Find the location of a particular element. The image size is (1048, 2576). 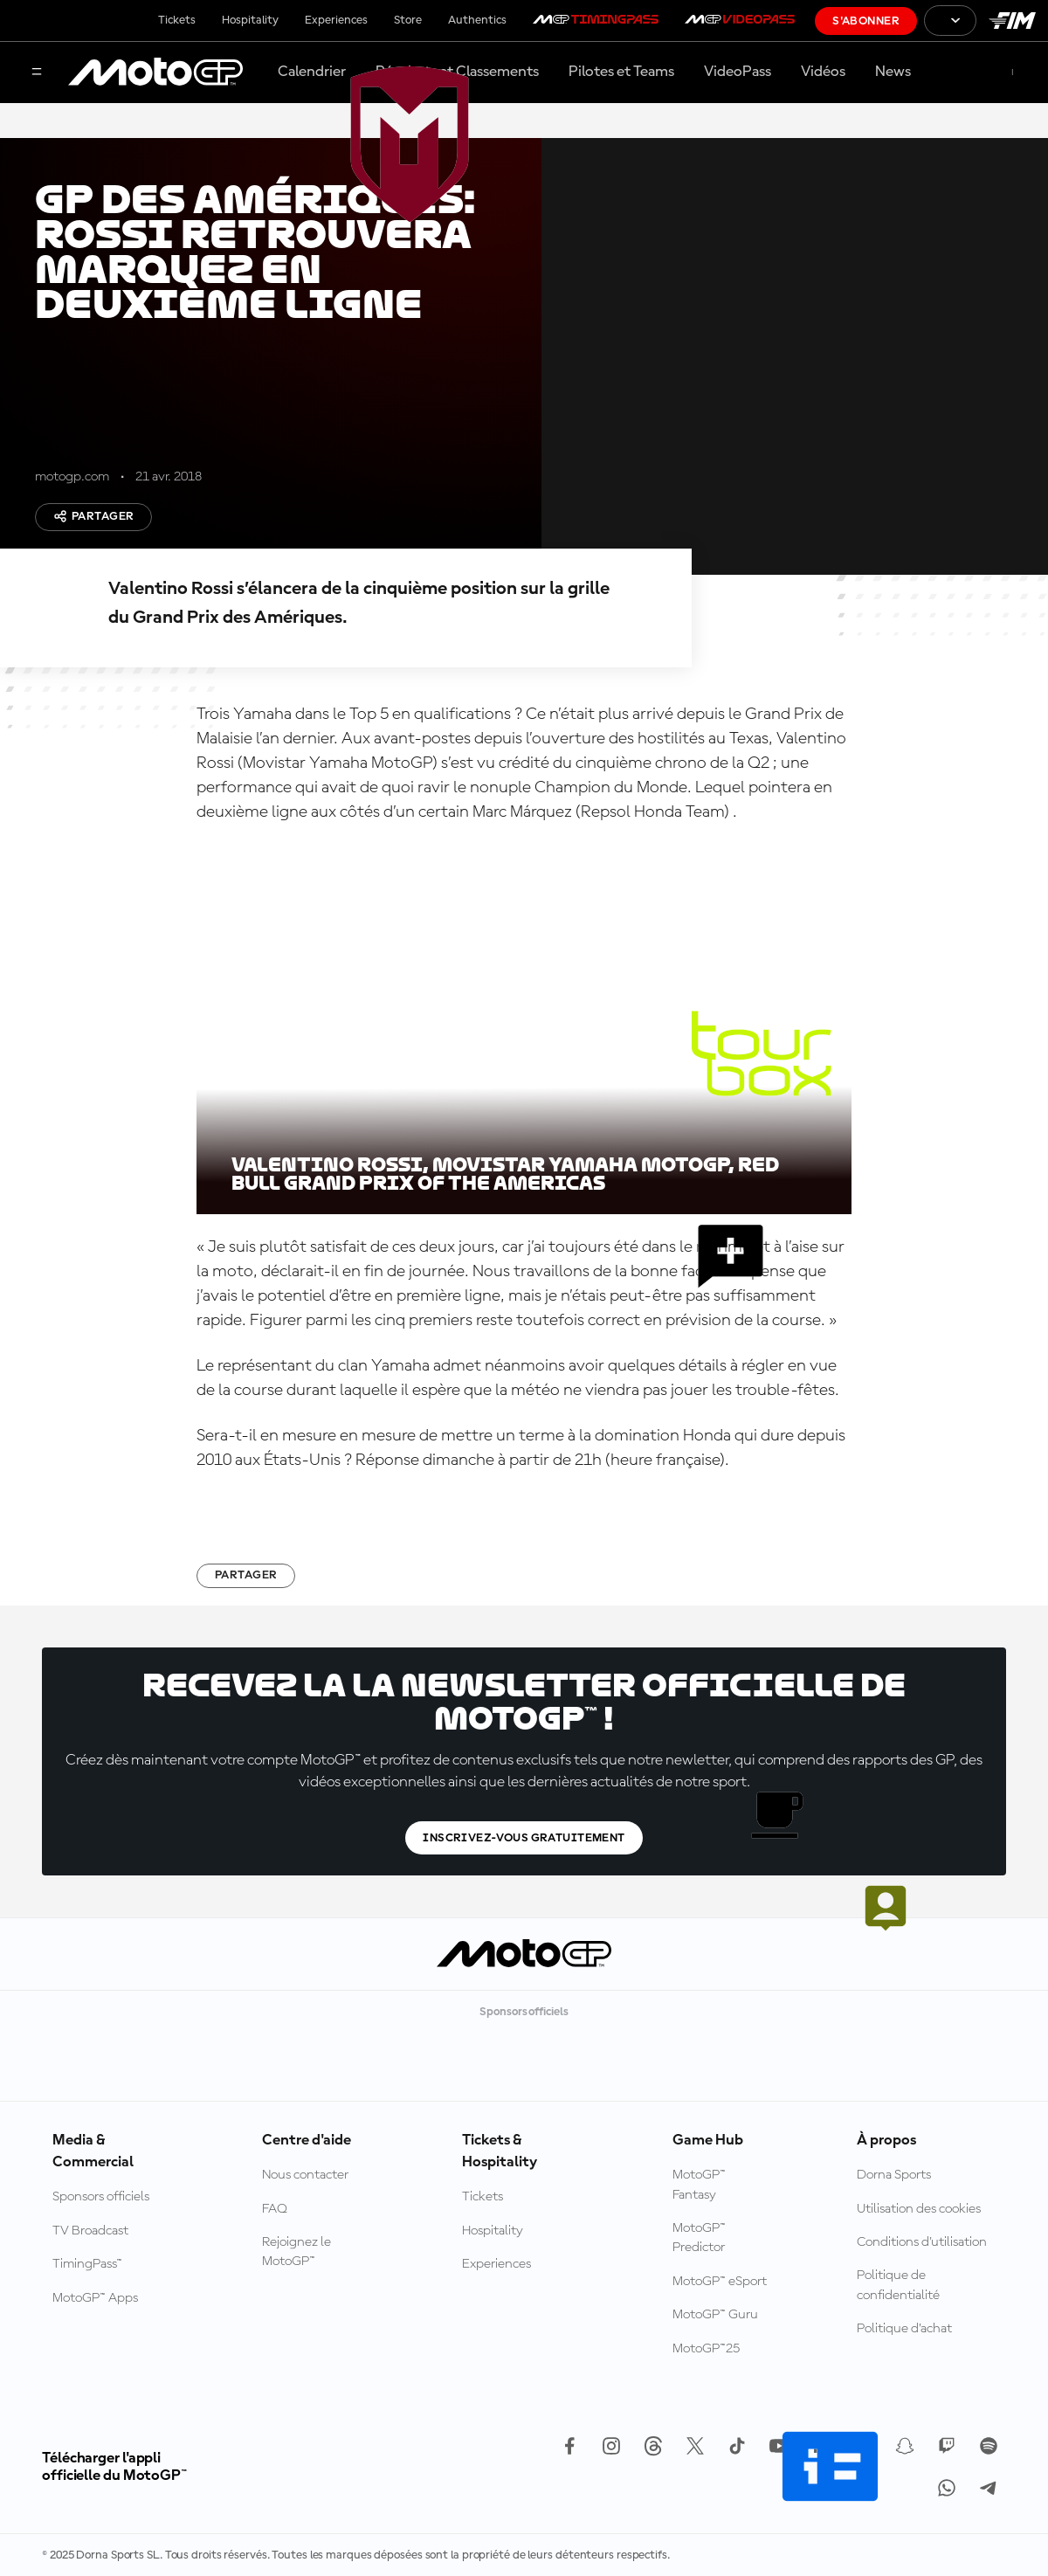

start a new chat conversation is located at coordinates (730, 1253).